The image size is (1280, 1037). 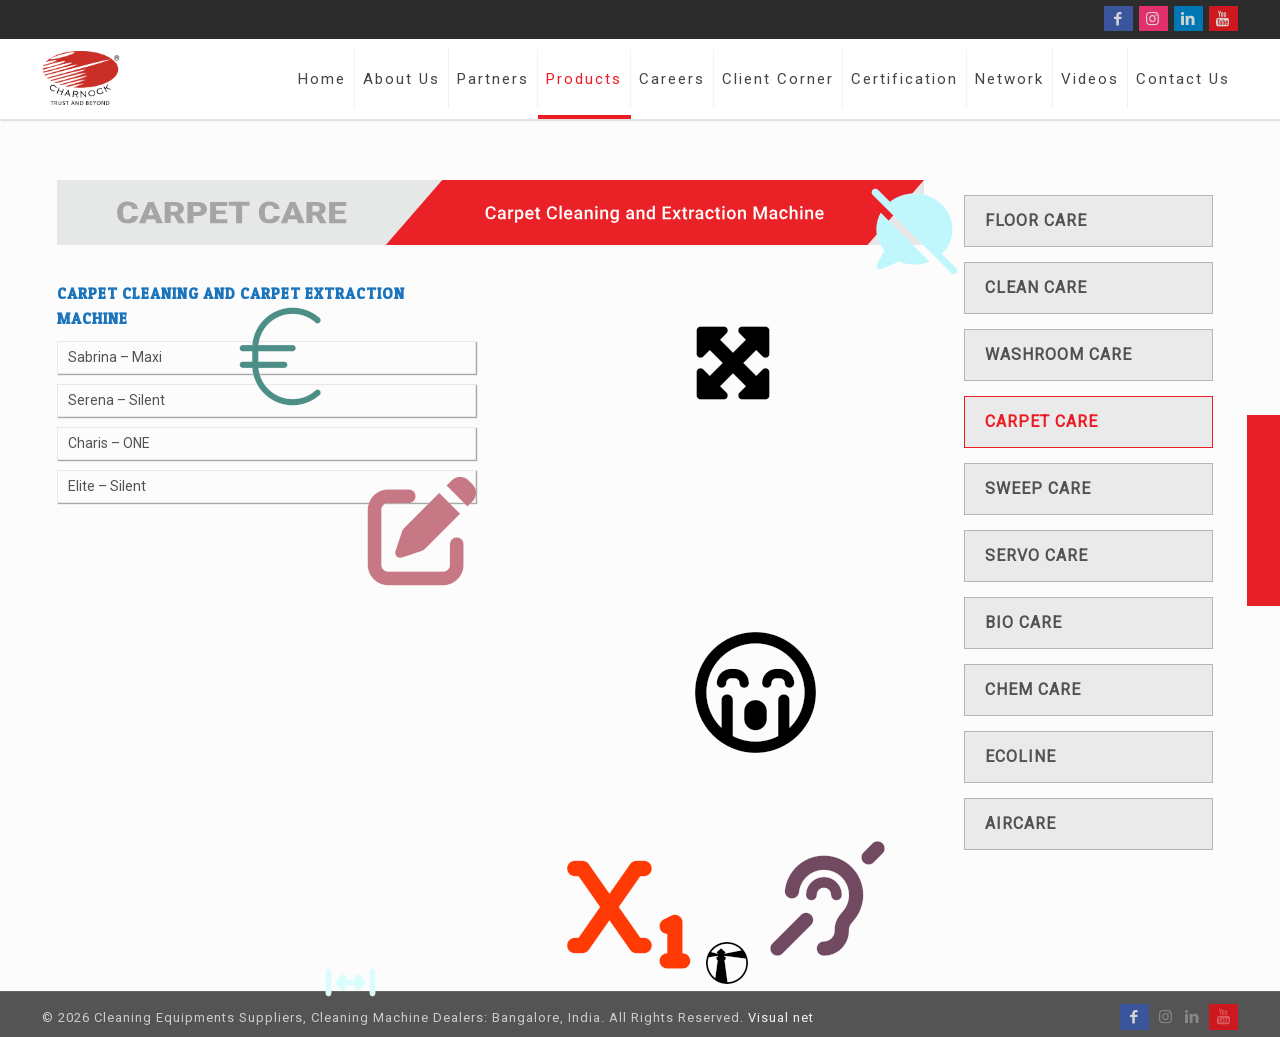 What do you see at coordinates (422, 530) in the screenshot?
I see `edit or modify content` at bounding box center [422, 530].